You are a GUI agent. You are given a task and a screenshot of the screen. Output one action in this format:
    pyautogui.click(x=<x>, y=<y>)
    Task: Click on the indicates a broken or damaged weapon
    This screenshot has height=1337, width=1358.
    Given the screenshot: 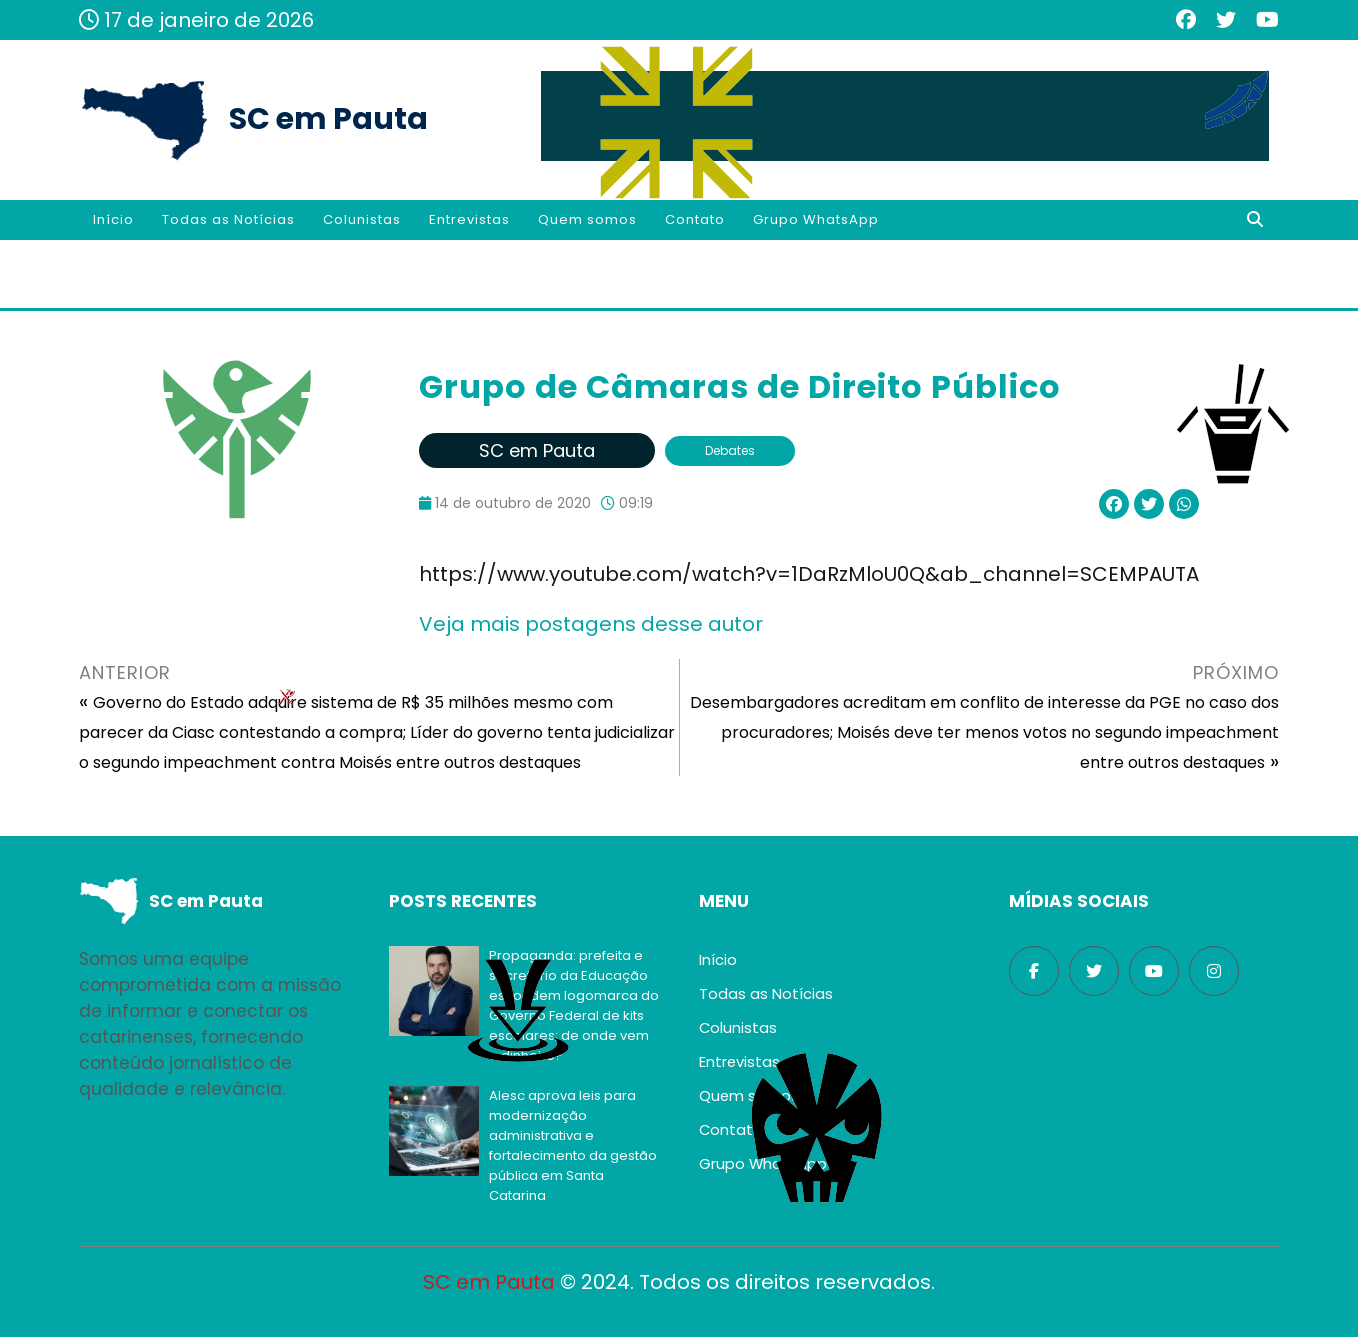 What is the action you would take?
    pyautogui.click(x=1237, y=101)
    